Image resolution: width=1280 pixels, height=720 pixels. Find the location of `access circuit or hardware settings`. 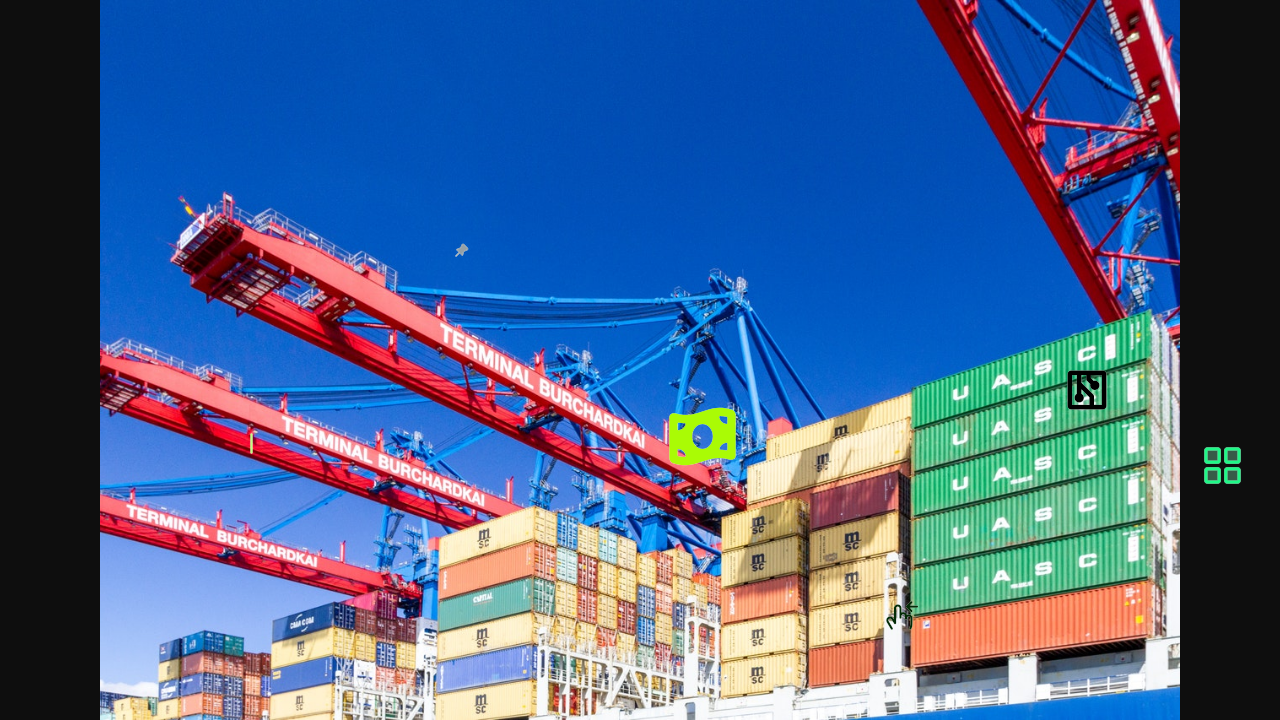

access circuit or hardware settings is located at coordinates (1087, 390).